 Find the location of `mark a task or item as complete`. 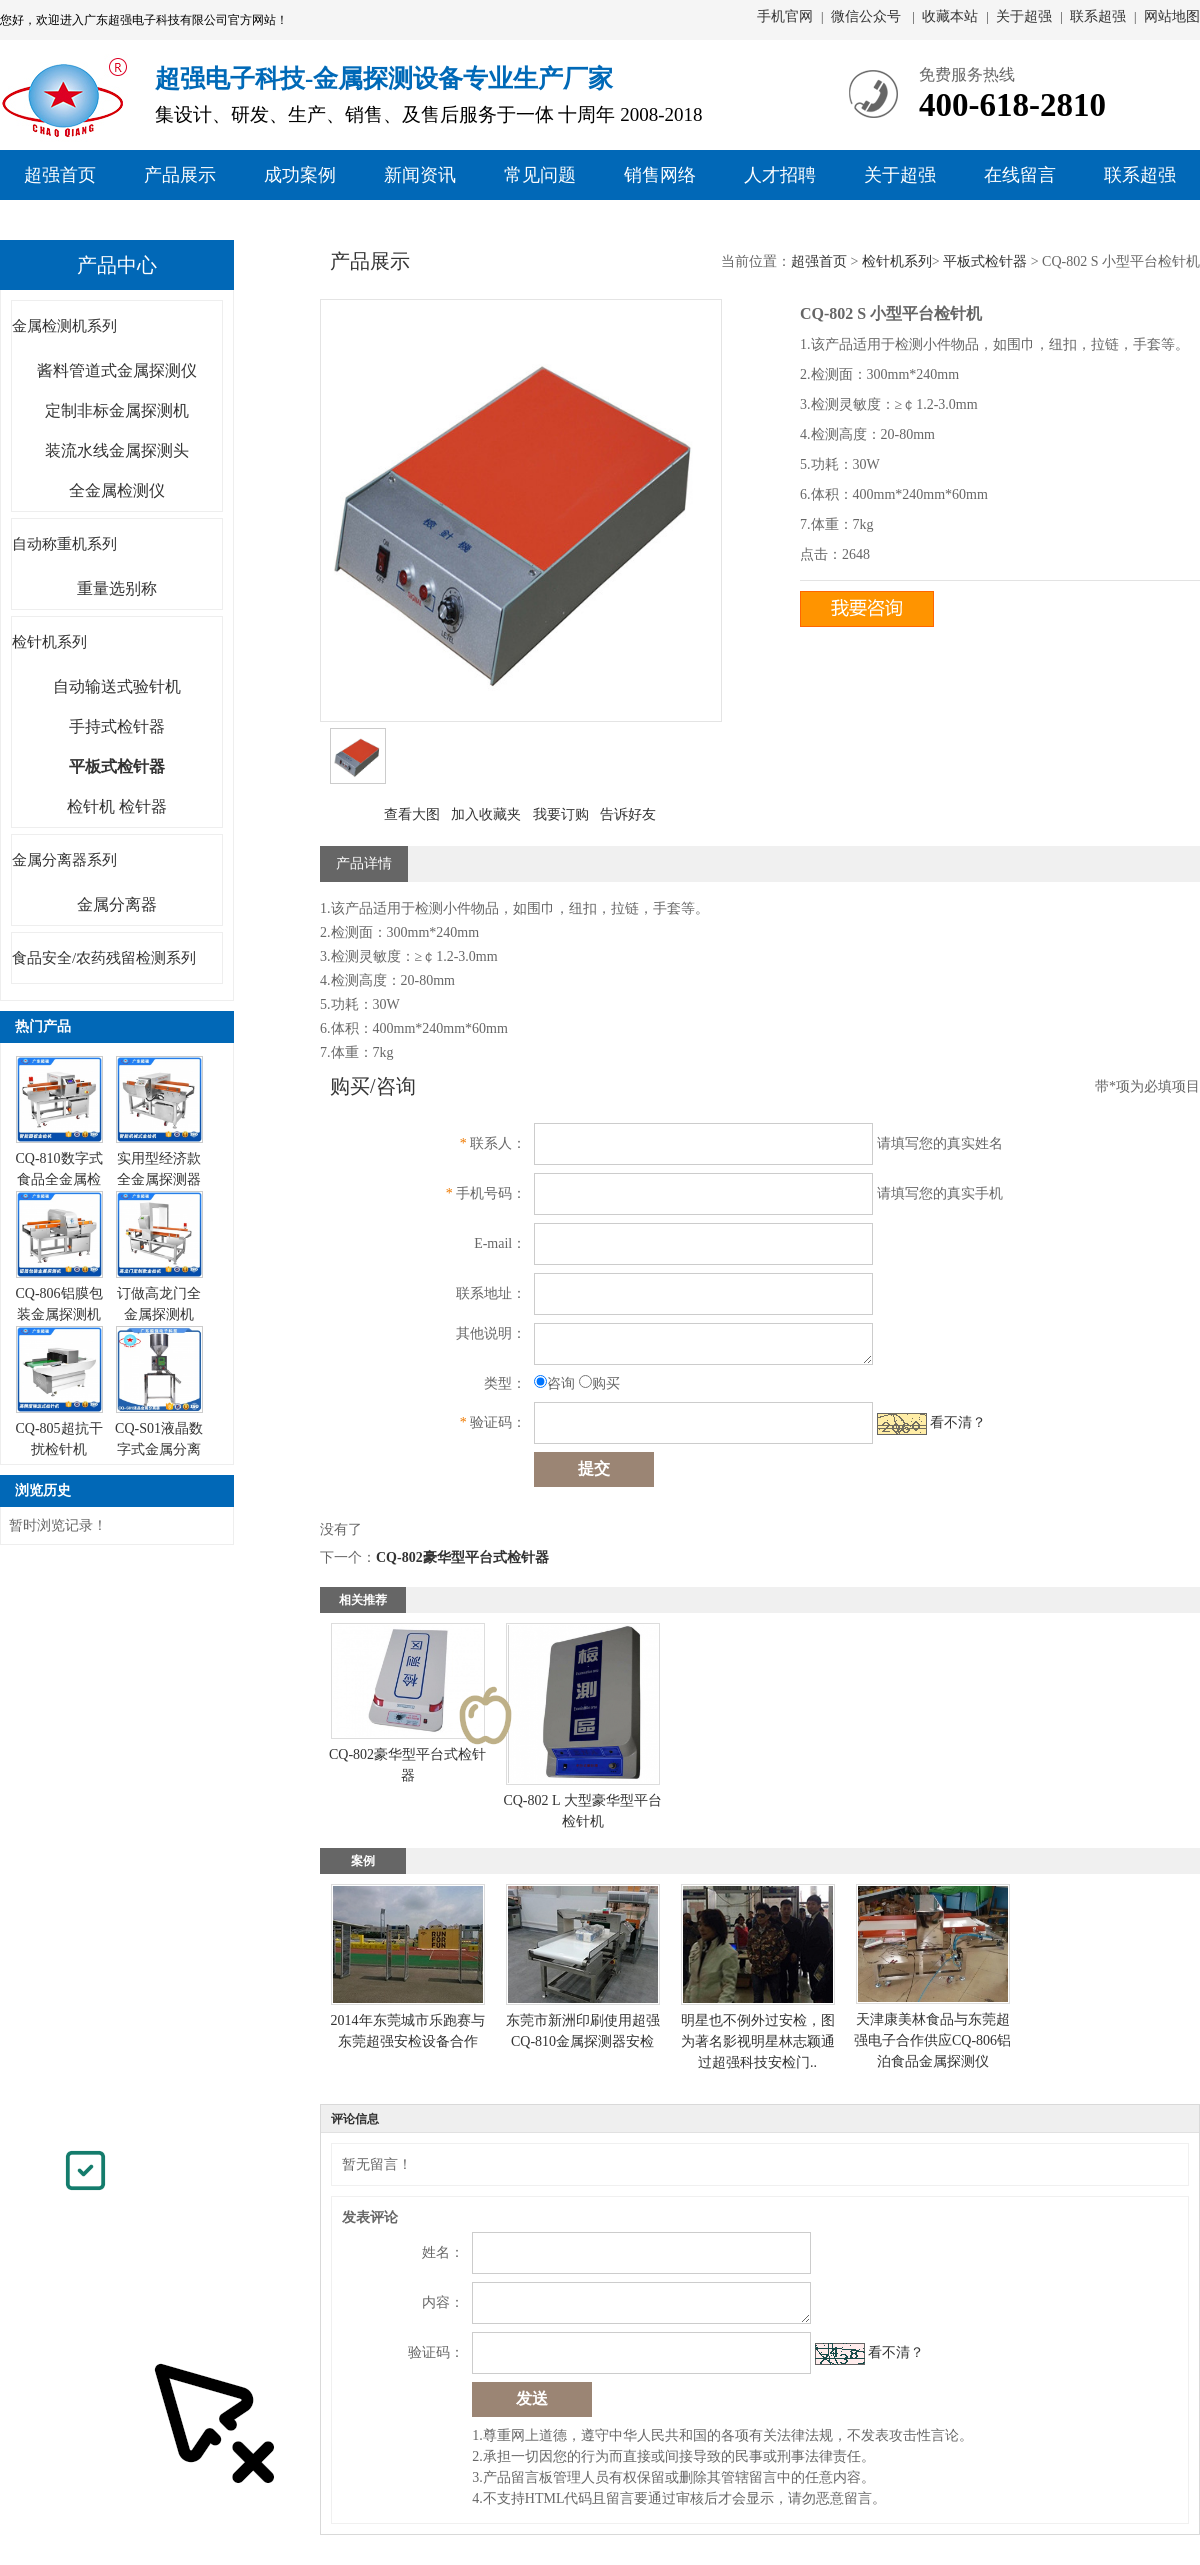

mark a task or item as complete is located at coordinates (85, 2170).